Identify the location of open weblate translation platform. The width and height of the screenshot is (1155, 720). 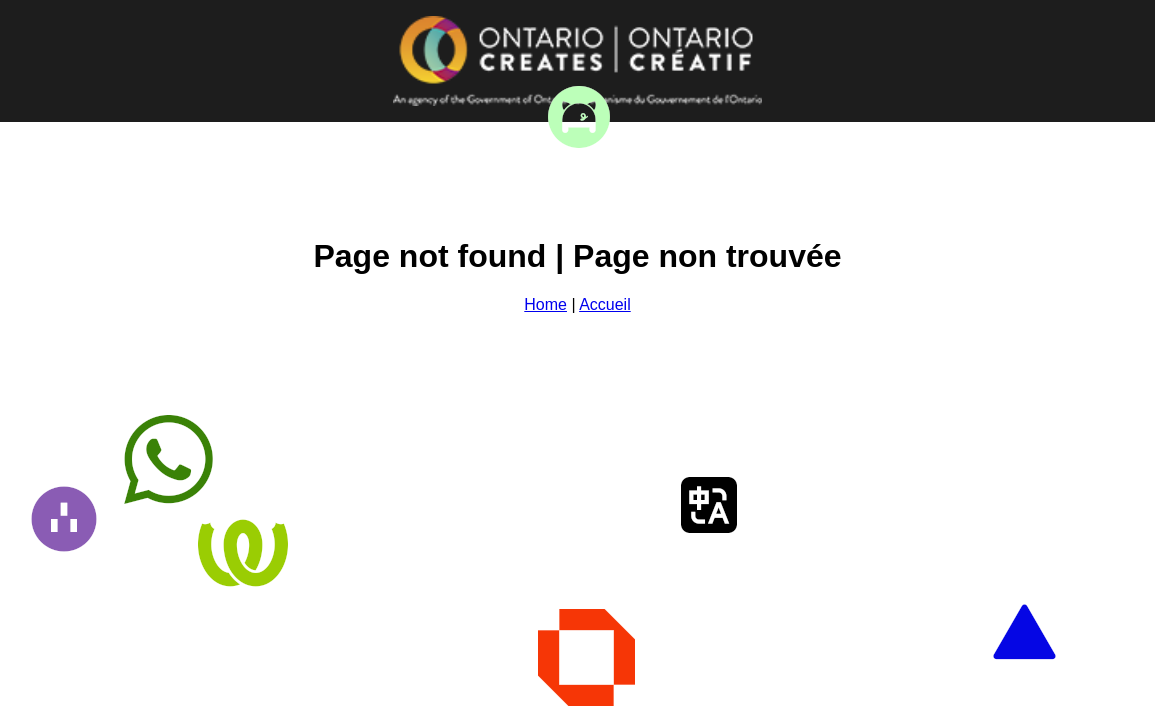
(243, 553).